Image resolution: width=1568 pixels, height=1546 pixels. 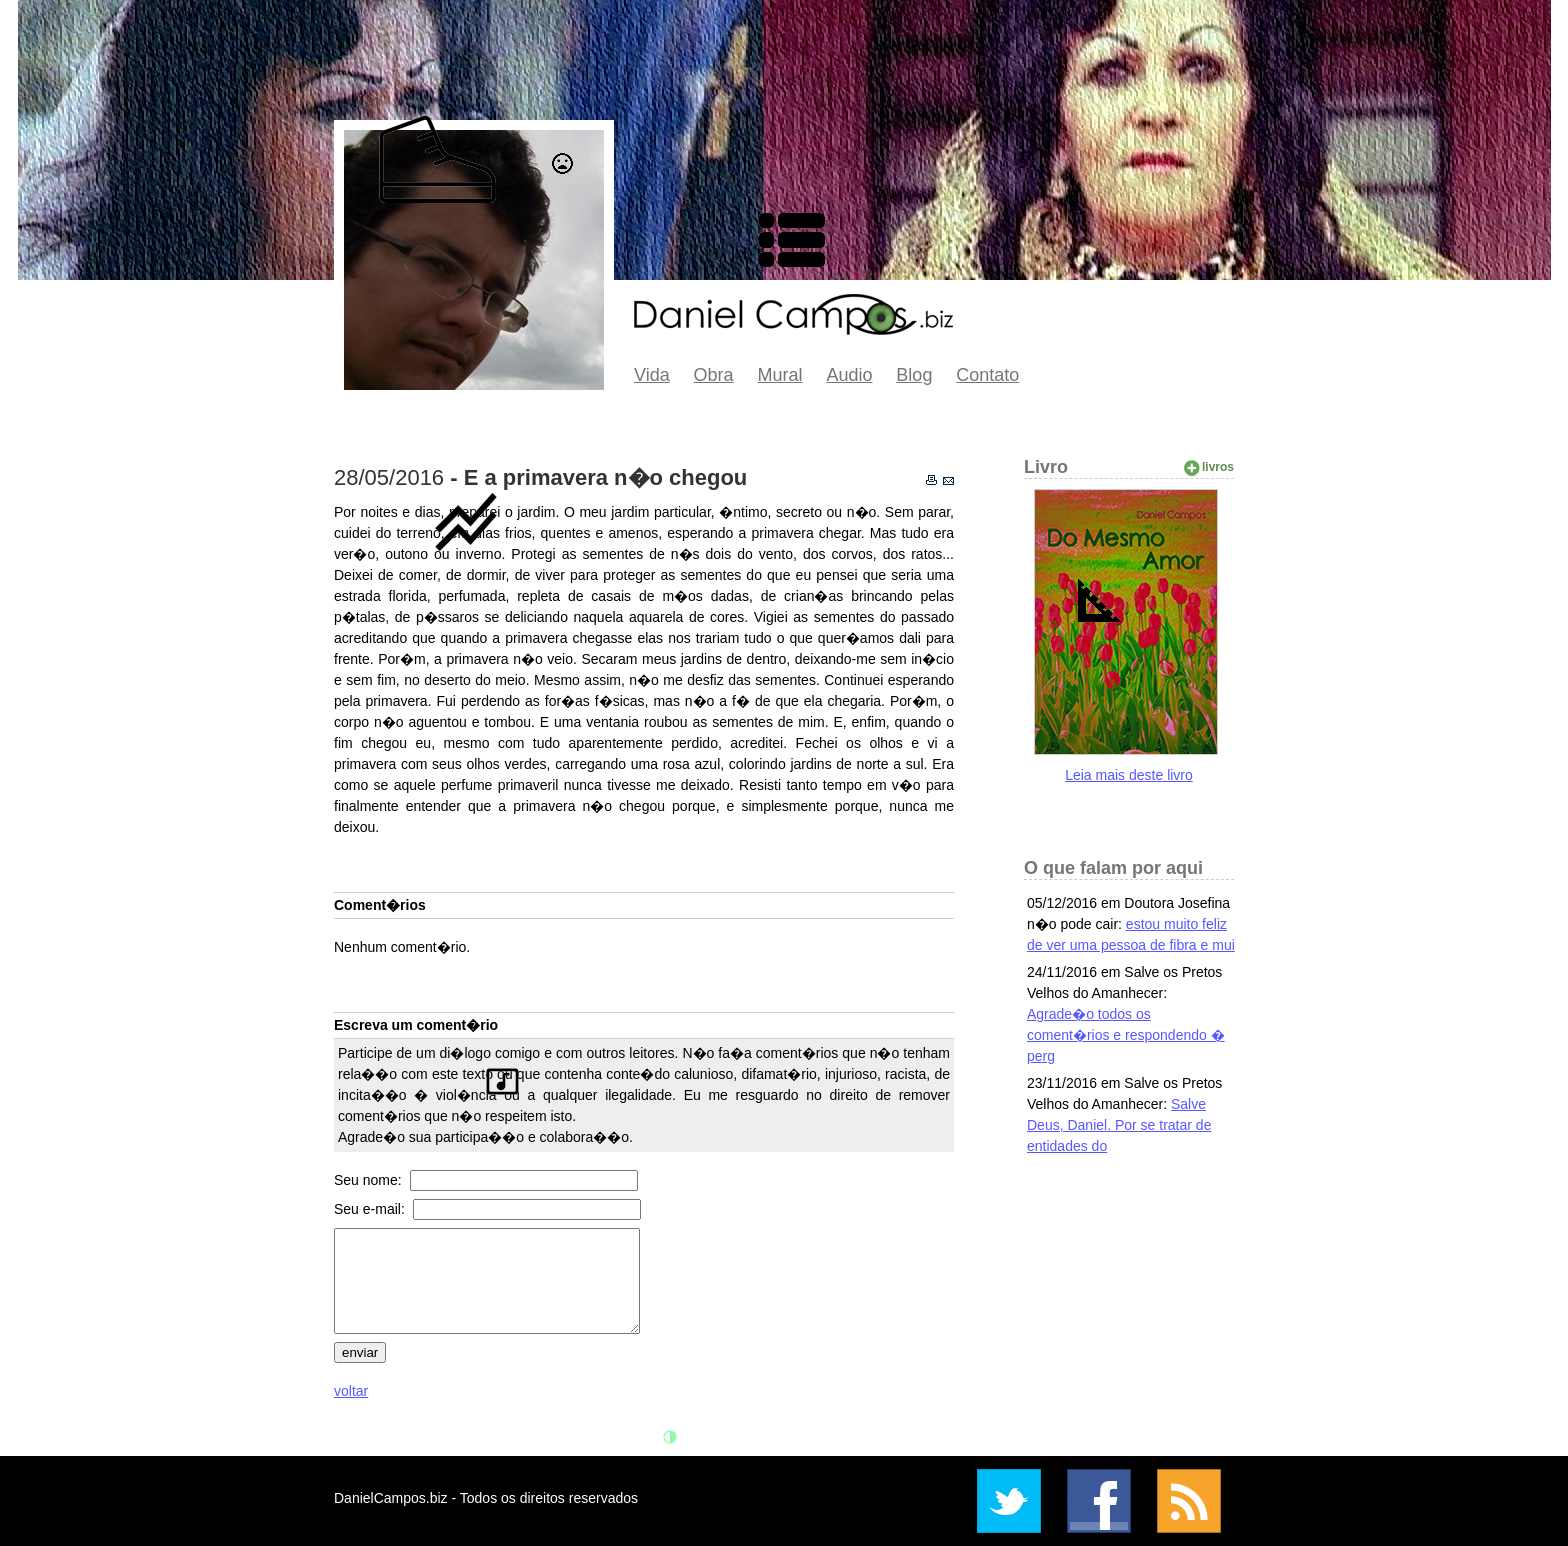 I want to click on browse footwear or shoe products, so click(x=431, y=163).